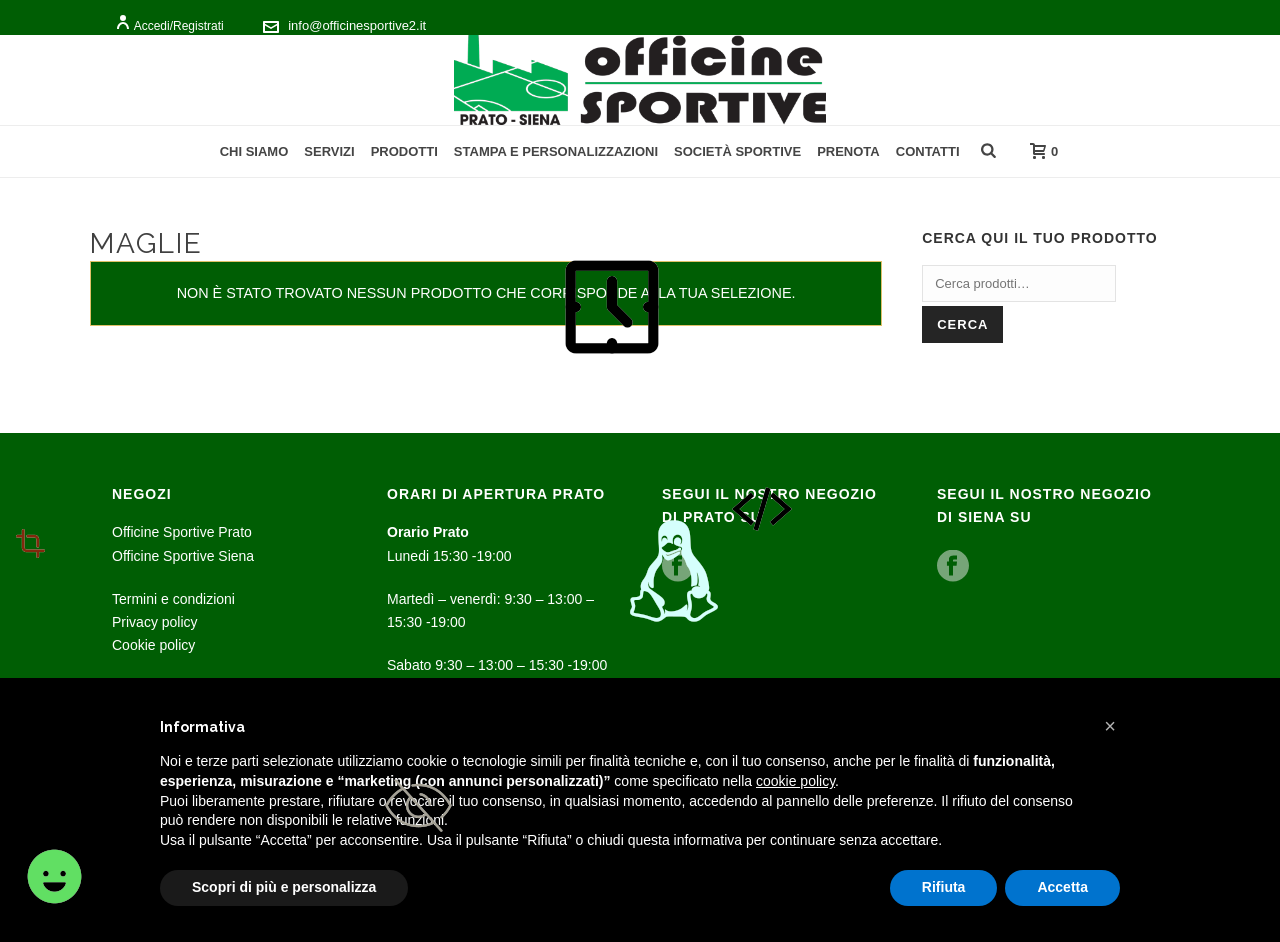  Describe the element at coordinates (674, 571) in the screenshot. I see `indicates Linux operating system compatibility` at that location.